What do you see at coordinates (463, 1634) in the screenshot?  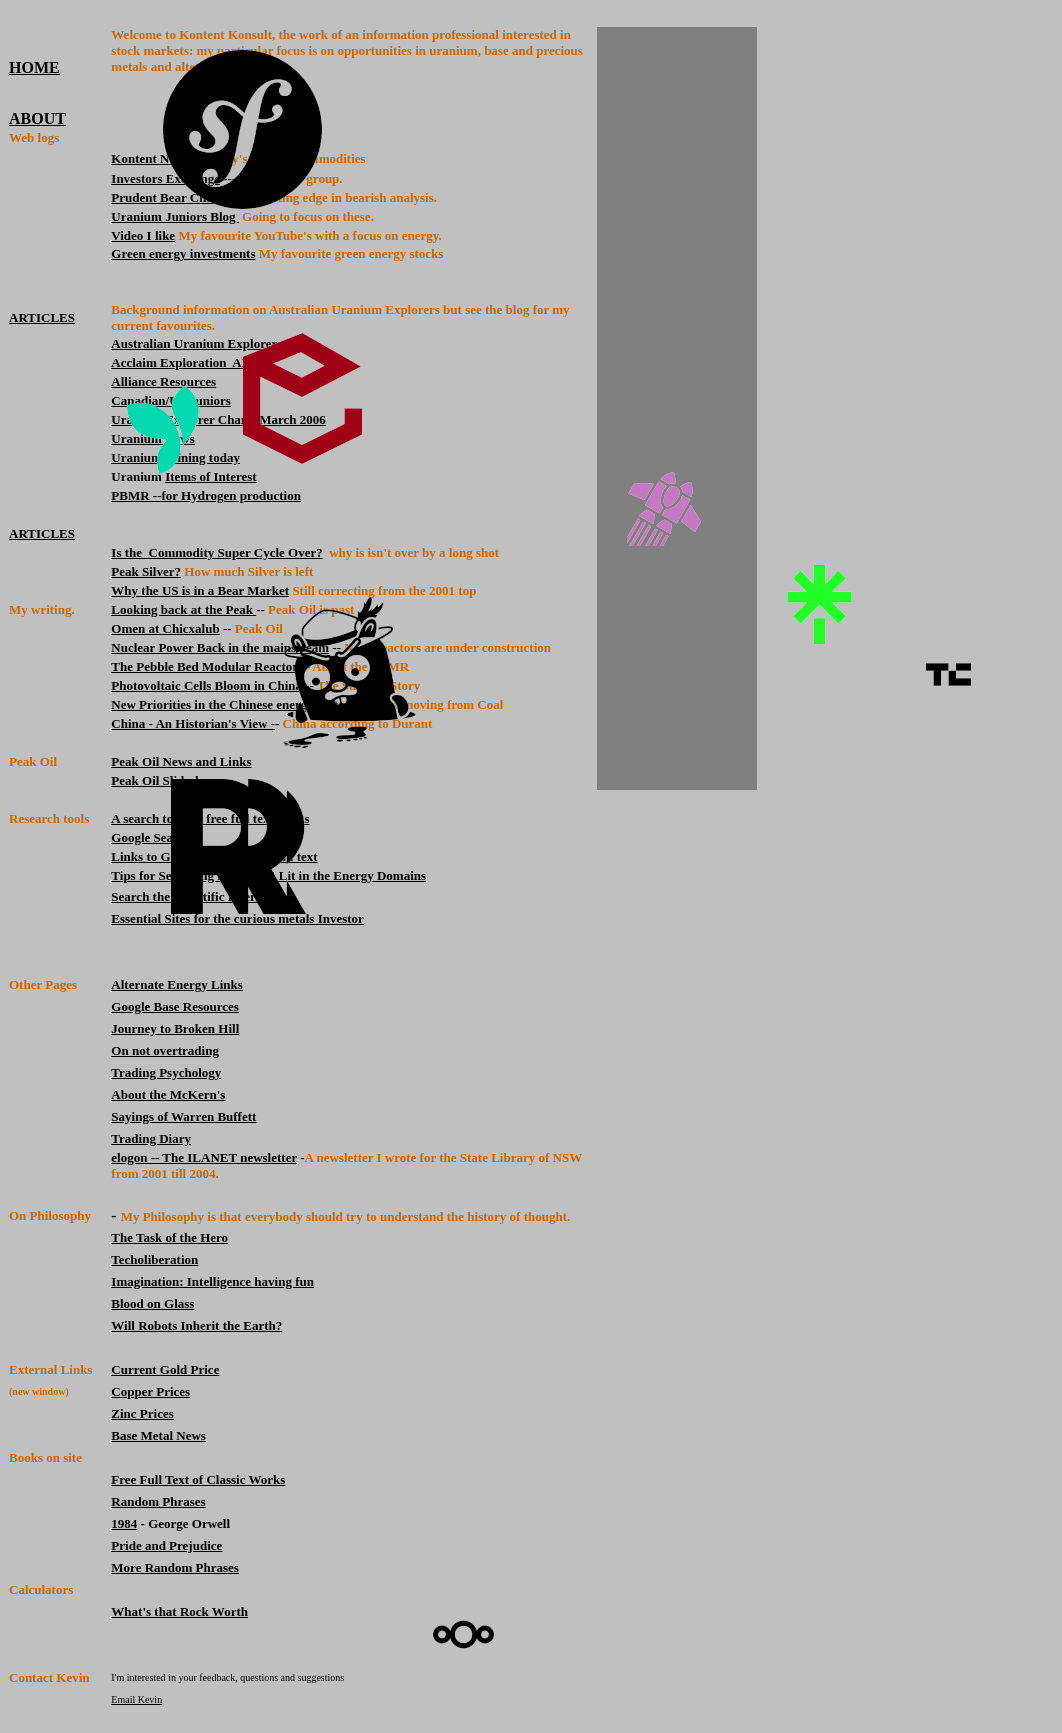 I see `open nextcloud app` at bounding box center [463, 1634].